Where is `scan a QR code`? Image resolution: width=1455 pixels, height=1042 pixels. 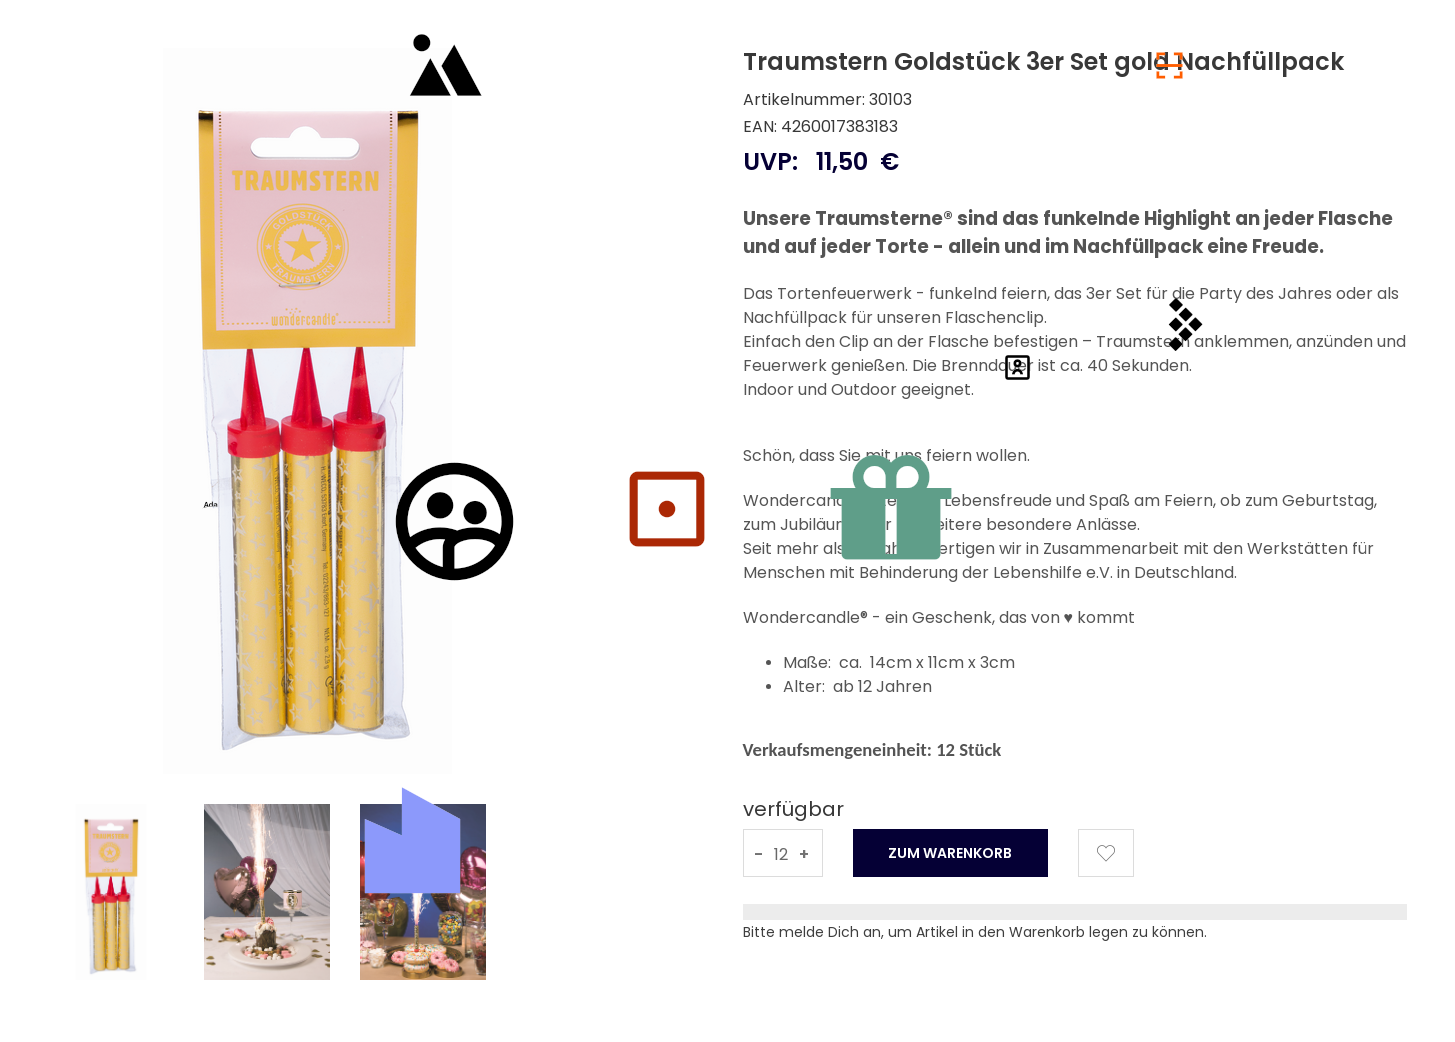 scan a QR code is located at coordinates (1169, 65).